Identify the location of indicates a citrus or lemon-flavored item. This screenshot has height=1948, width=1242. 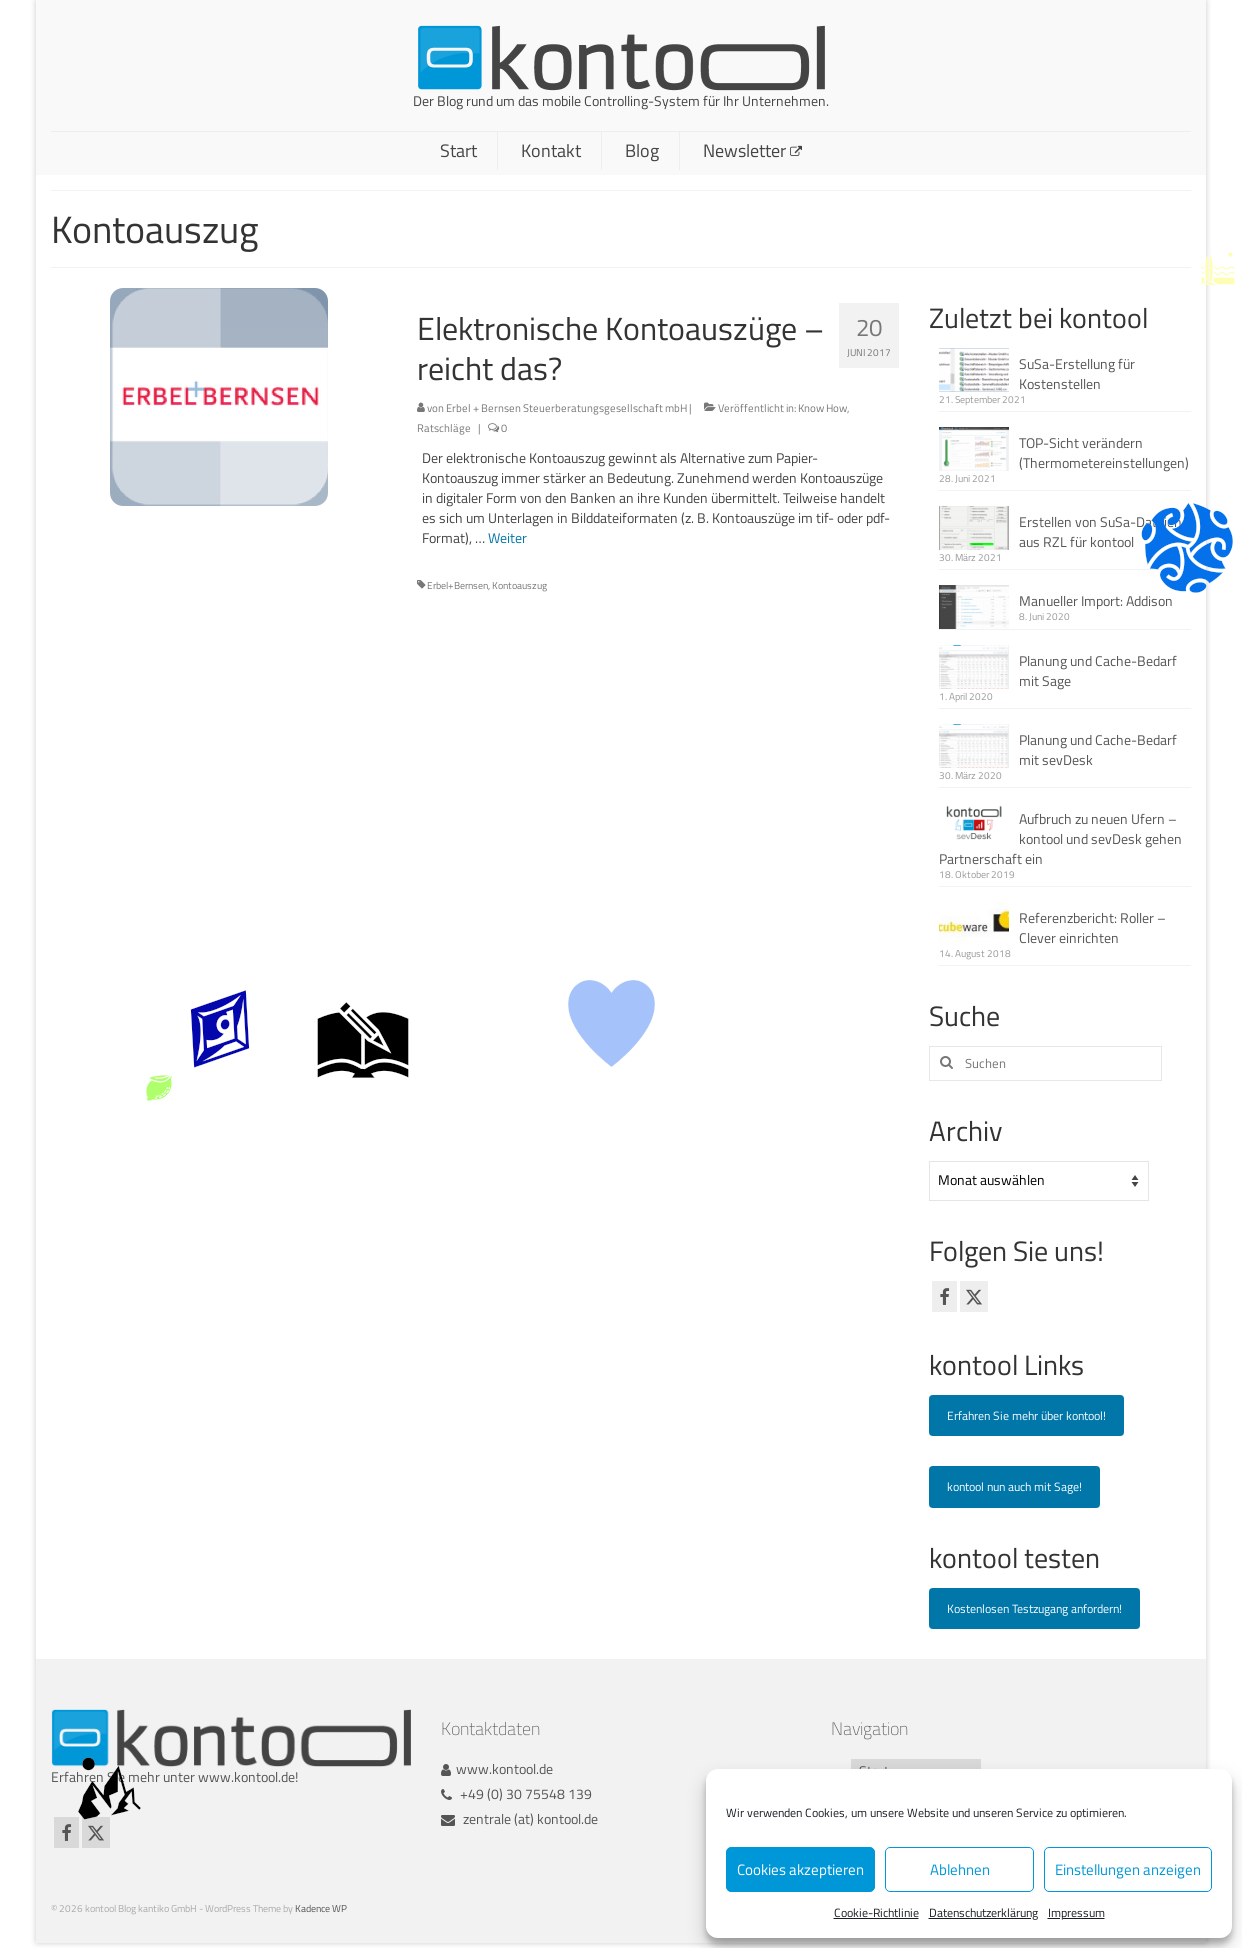
(159, 1088).